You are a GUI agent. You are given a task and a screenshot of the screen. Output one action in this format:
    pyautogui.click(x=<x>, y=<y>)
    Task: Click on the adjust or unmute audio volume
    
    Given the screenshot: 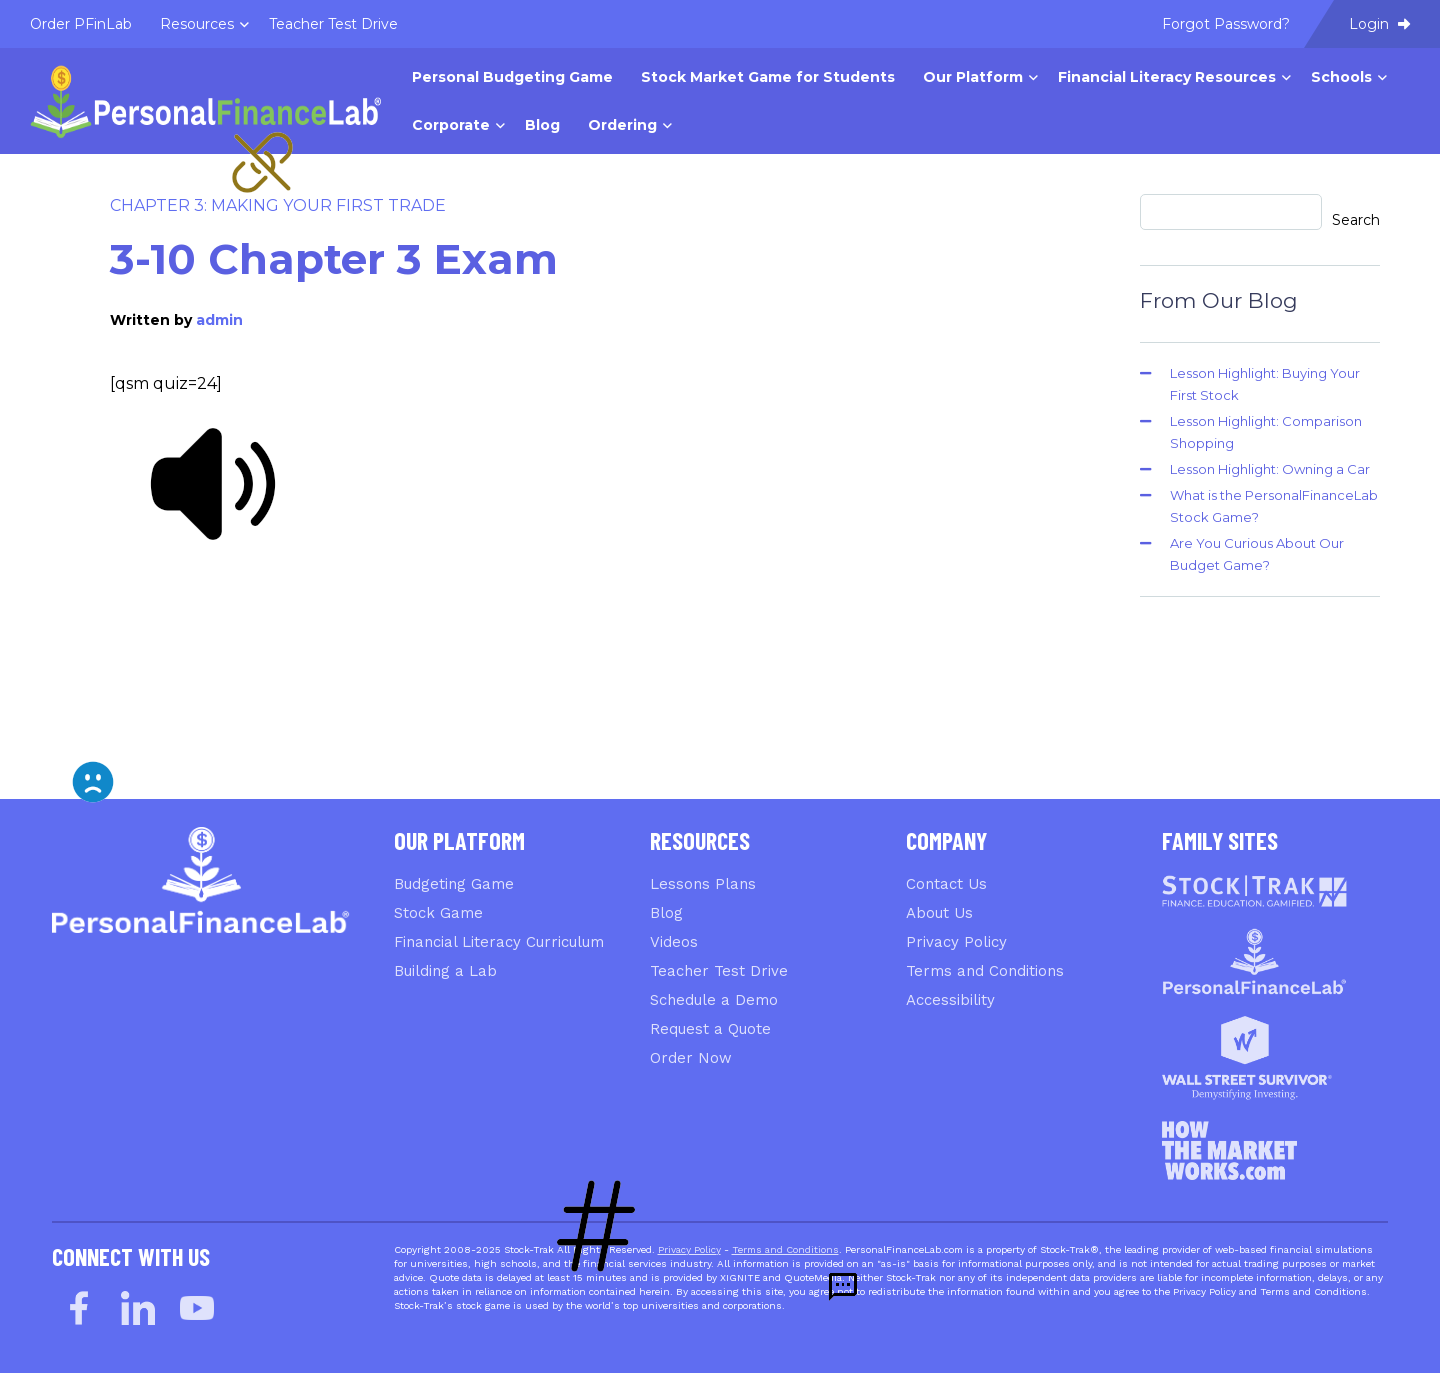 What is the action you would take?
    pyautogui.click(x=213, y=484)
    